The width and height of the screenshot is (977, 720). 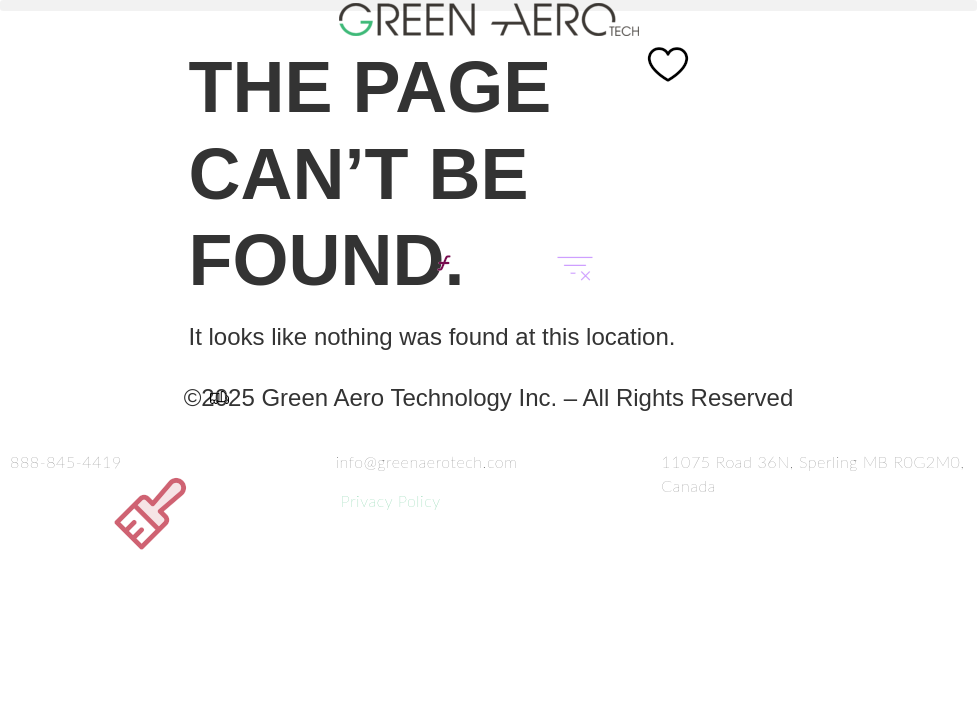 I want to click on clear all active filters, so click(x=575, y=264).